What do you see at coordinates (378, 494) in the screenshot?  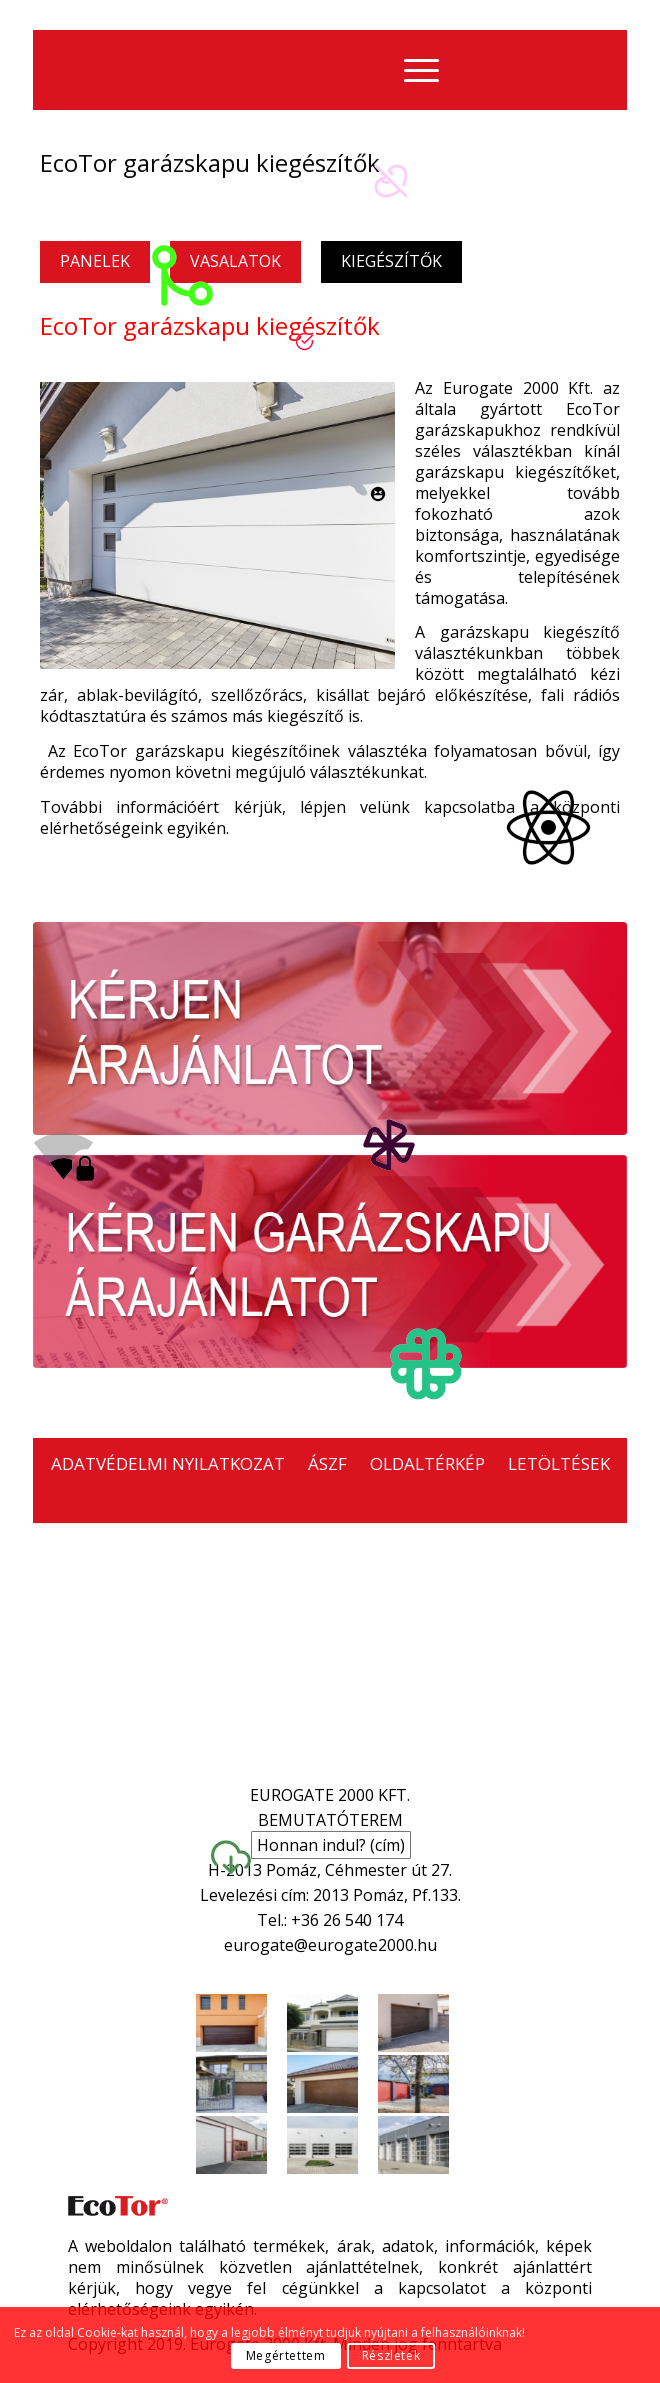 I see `react with laughter to a post or message` at bounding box center [378, 494].